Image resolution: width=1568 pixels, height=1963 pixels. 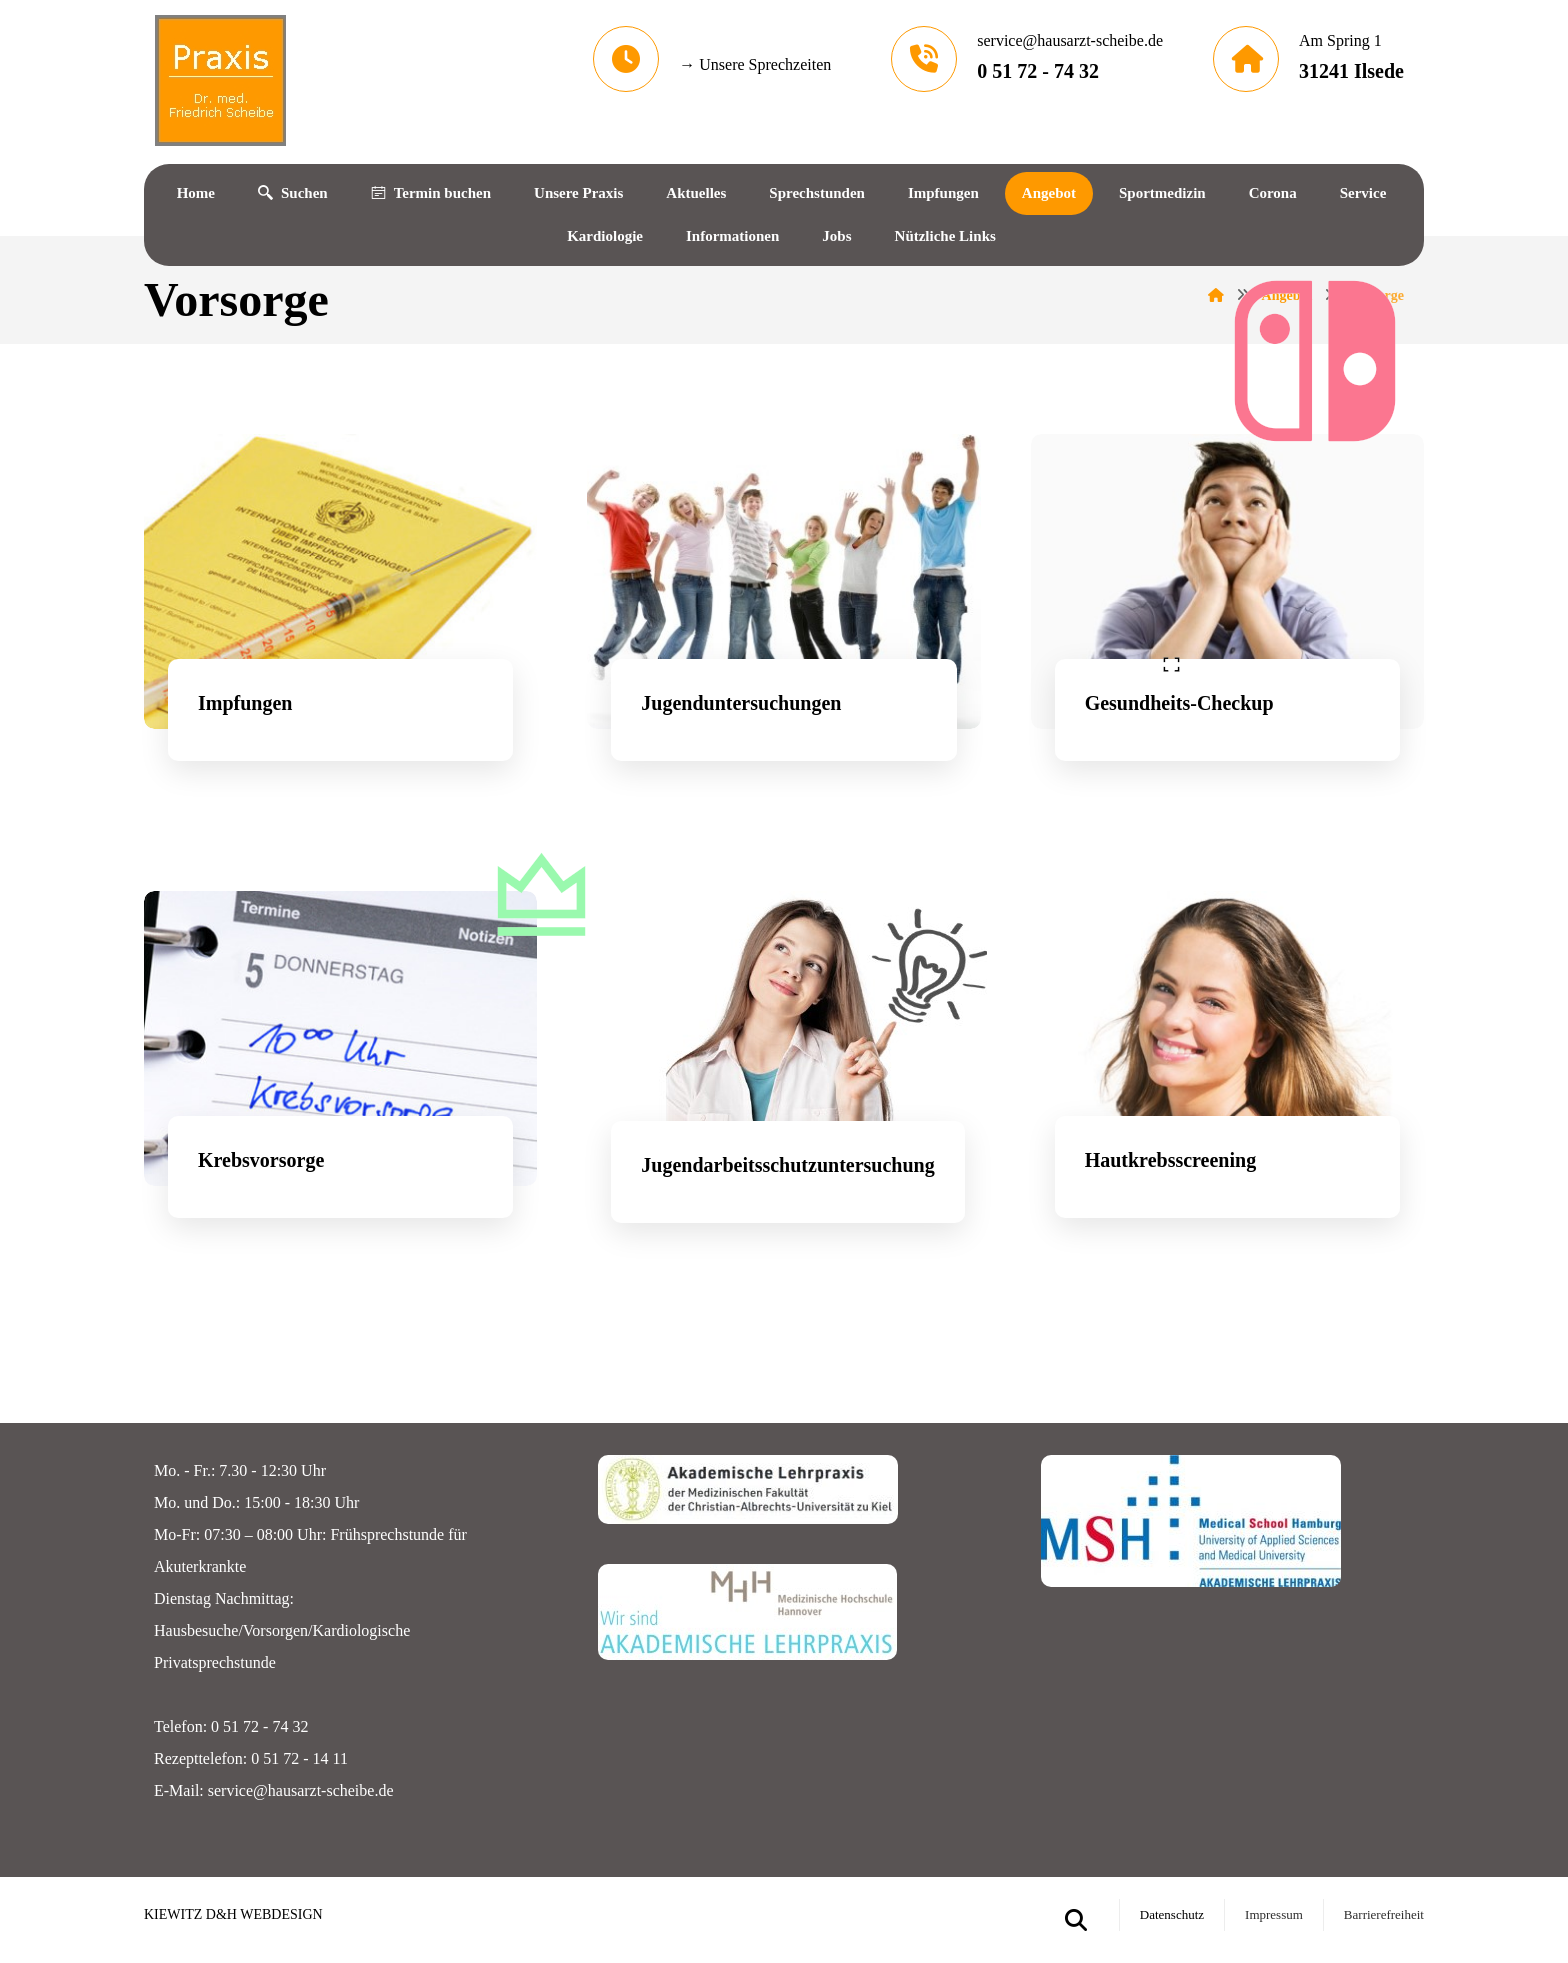 What do you see at coordinates (541, 896) in the screenshot?
I see `indicates VIP or premium membership status` at bounding box center [541, 896].